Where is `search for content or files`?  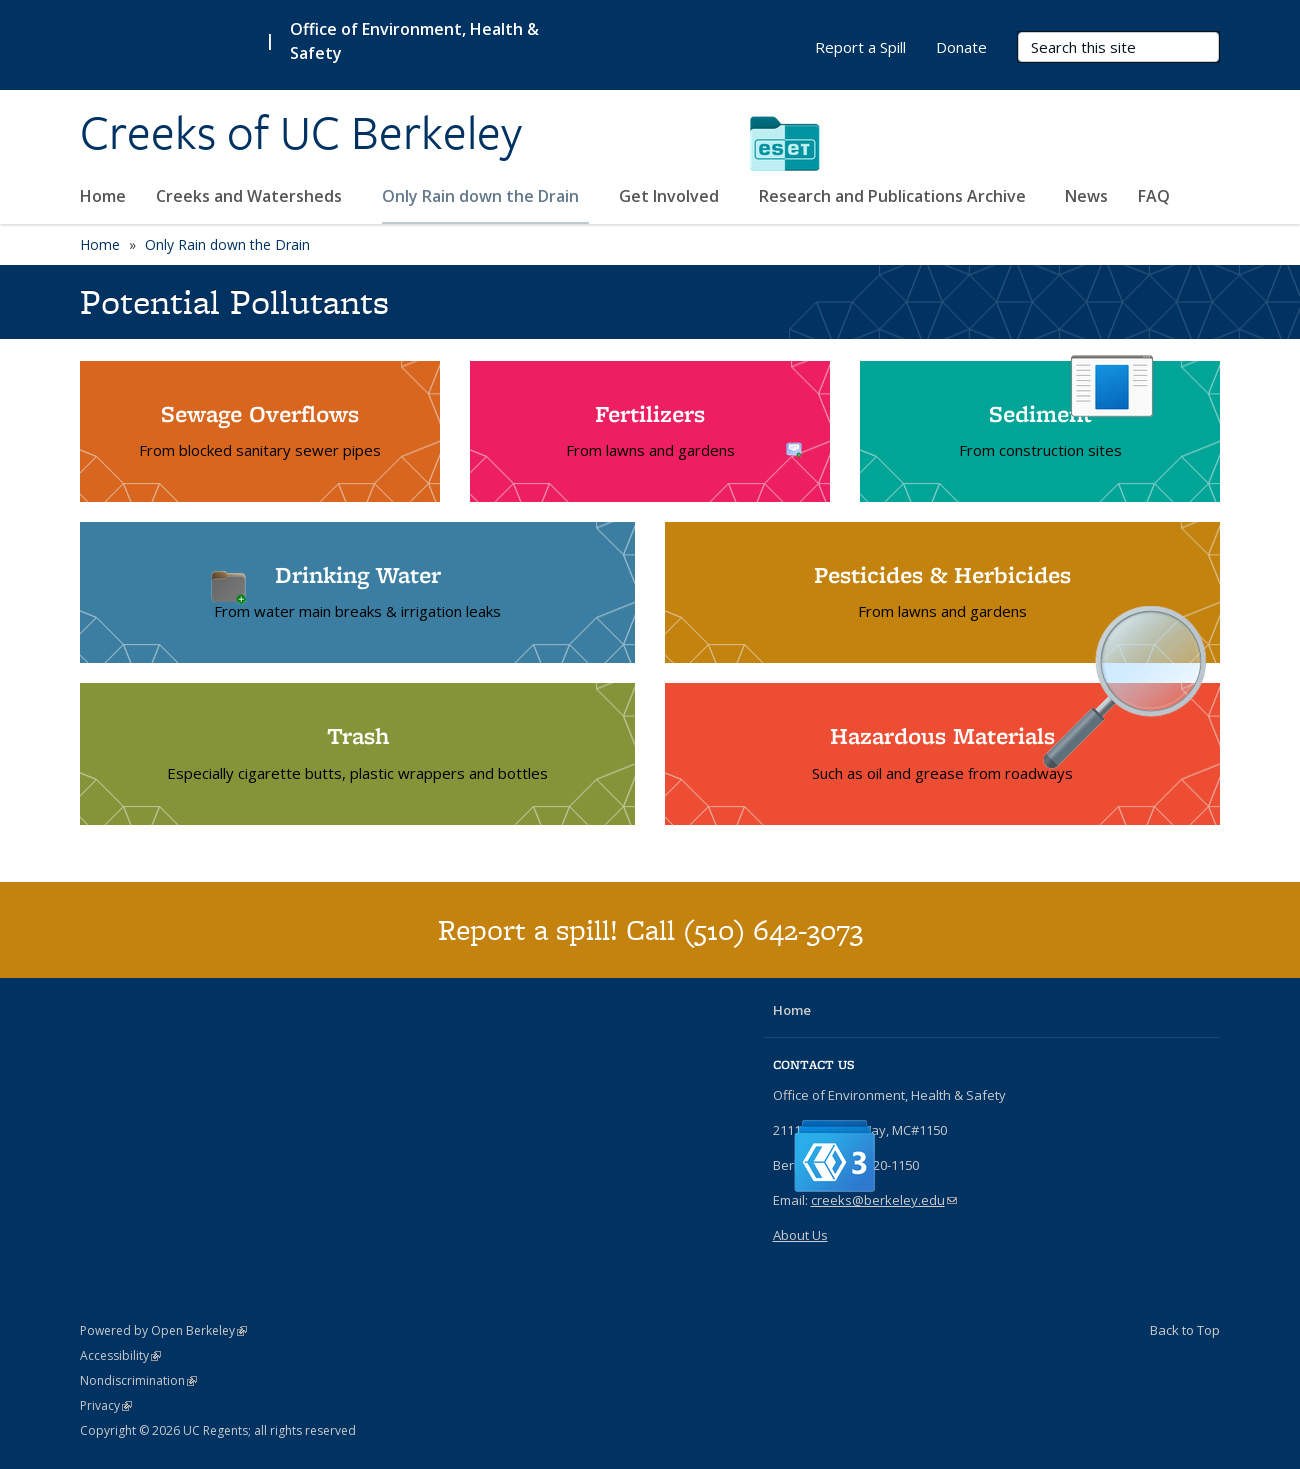
search for content or files is located at coordinates (1128, 684).